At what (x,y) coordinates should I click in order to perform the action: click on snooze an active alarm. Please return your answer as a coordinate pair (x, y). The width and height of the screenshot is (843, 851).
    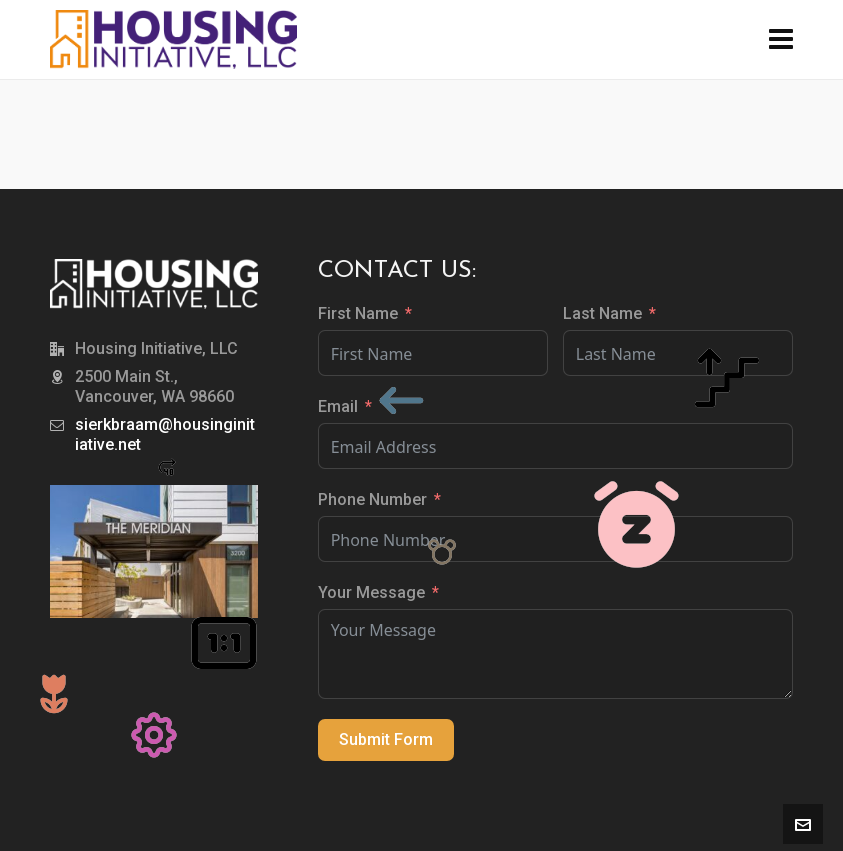
    Looking at the image, I should click on (636, 524).